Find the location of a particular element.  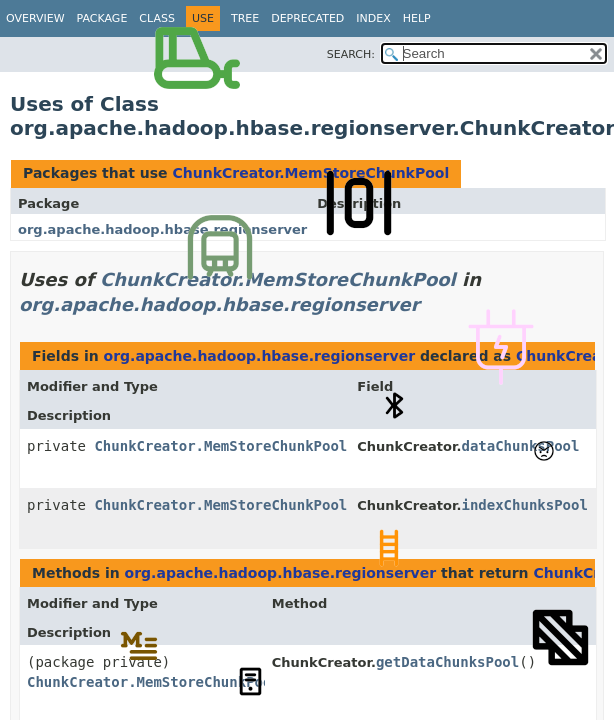

device is currently charging is located at coordinates (501, 347).